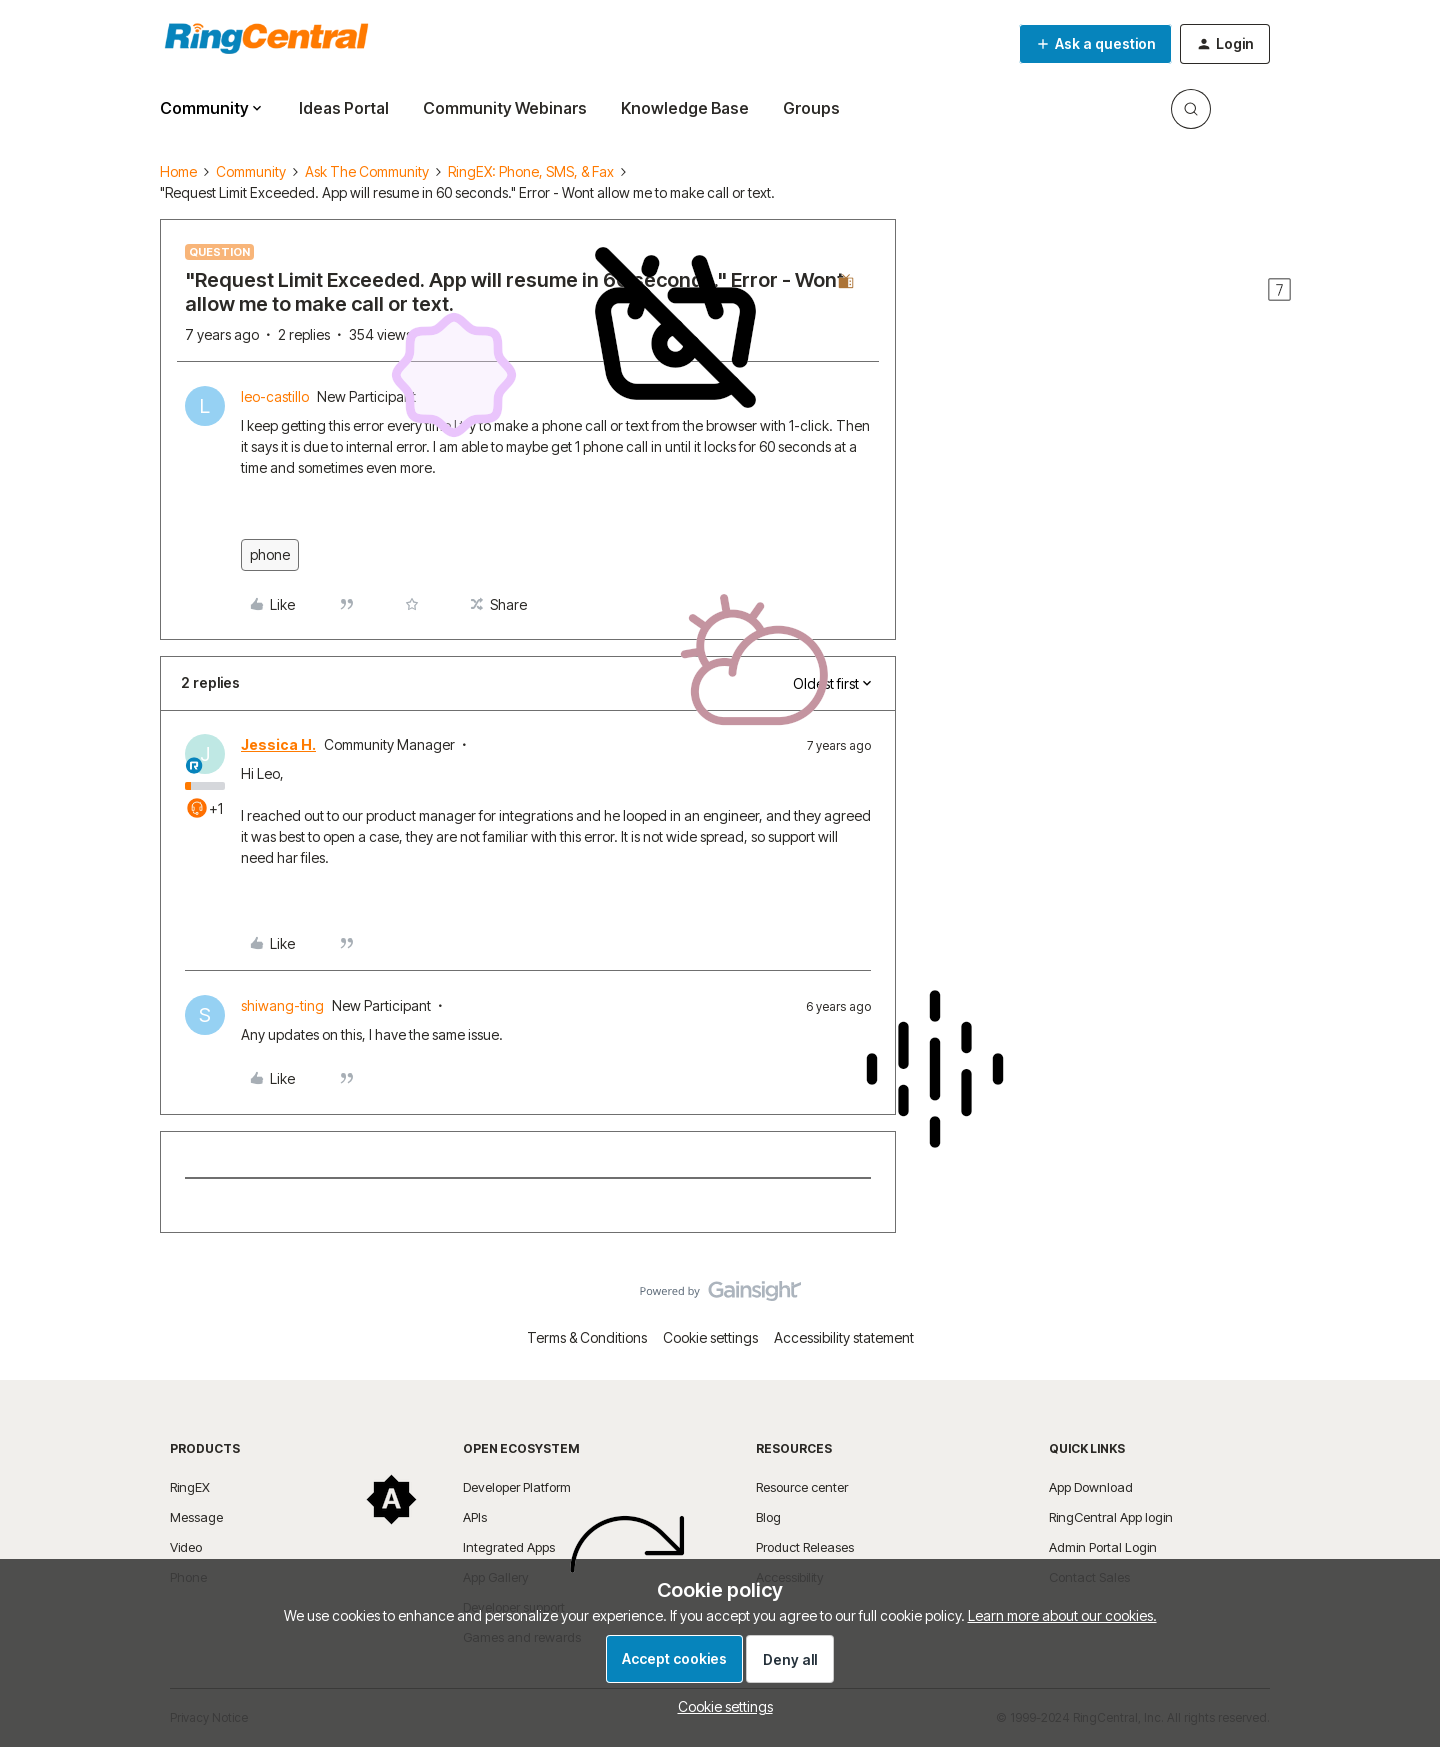 The width and height of the screenshot is (1440, 1747). Describe the element at coordinates (625, 1540) in the screenshot. I see `redo last action` at that location.